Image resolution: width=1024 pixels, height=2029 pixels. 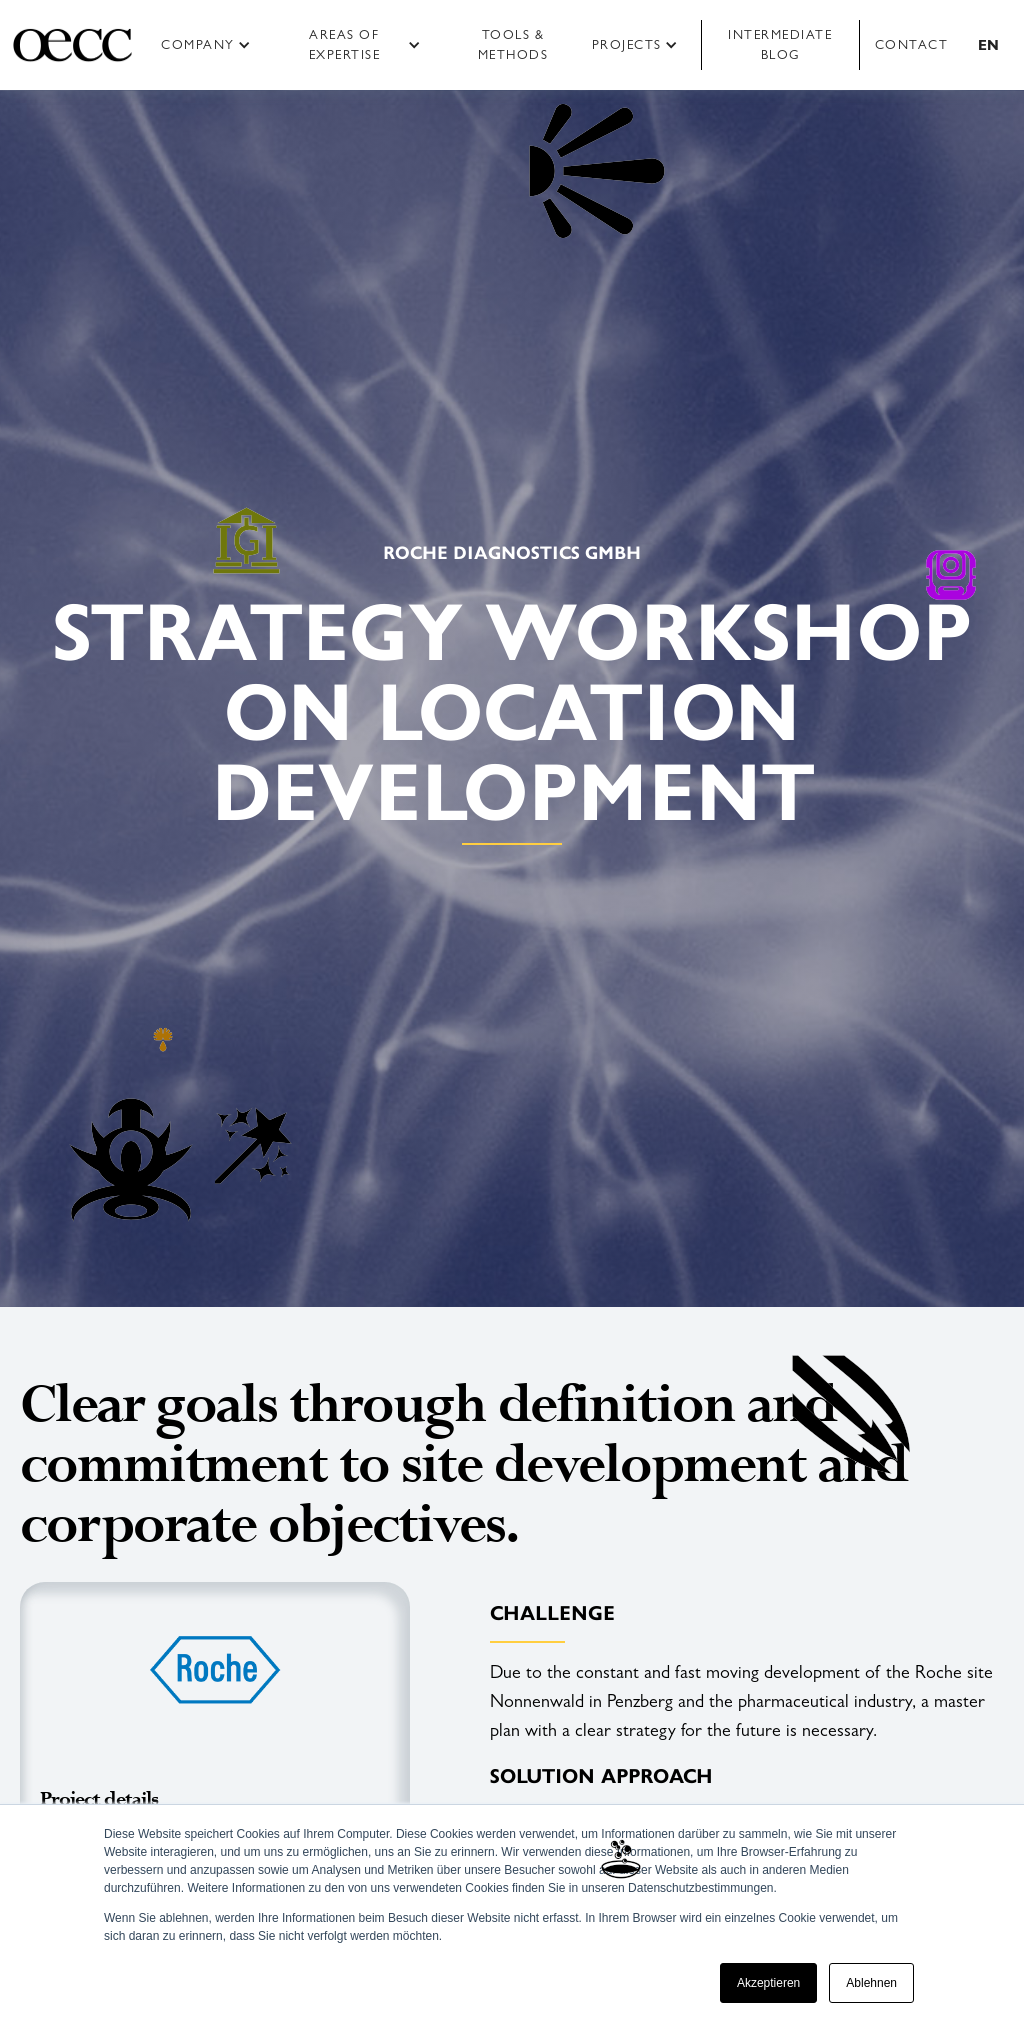 What do you see at coordinates (131, 1160) in the screenshot?
I see `abstract game character or creature icon` at bounding box center [131, 1160].